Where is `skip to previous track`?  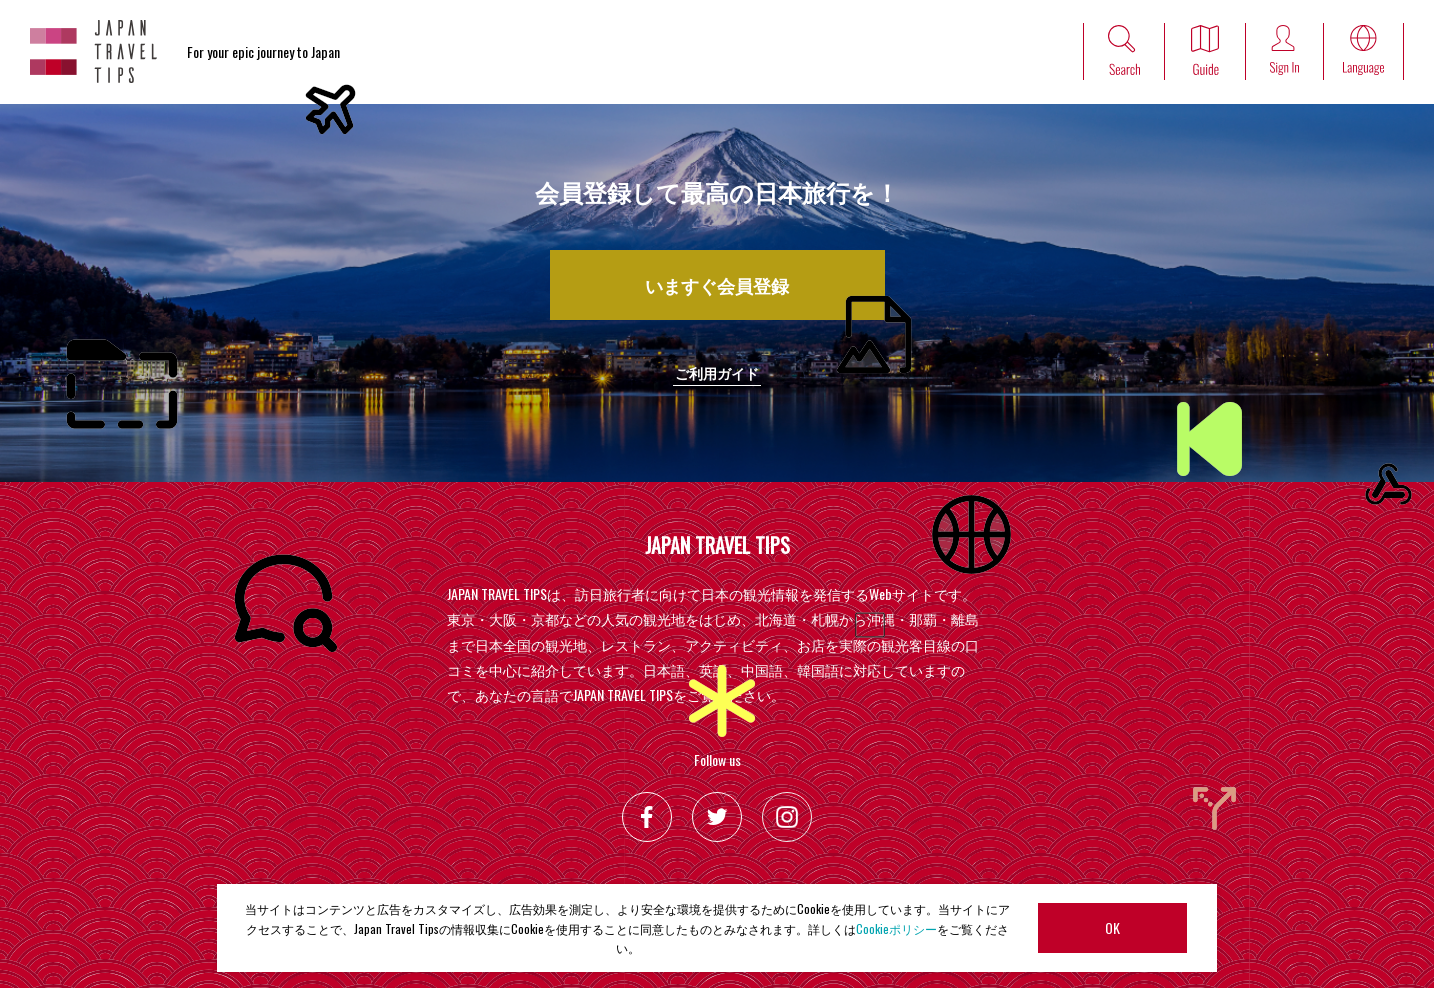 skip to previous track is located at coordinates (1208, 439).